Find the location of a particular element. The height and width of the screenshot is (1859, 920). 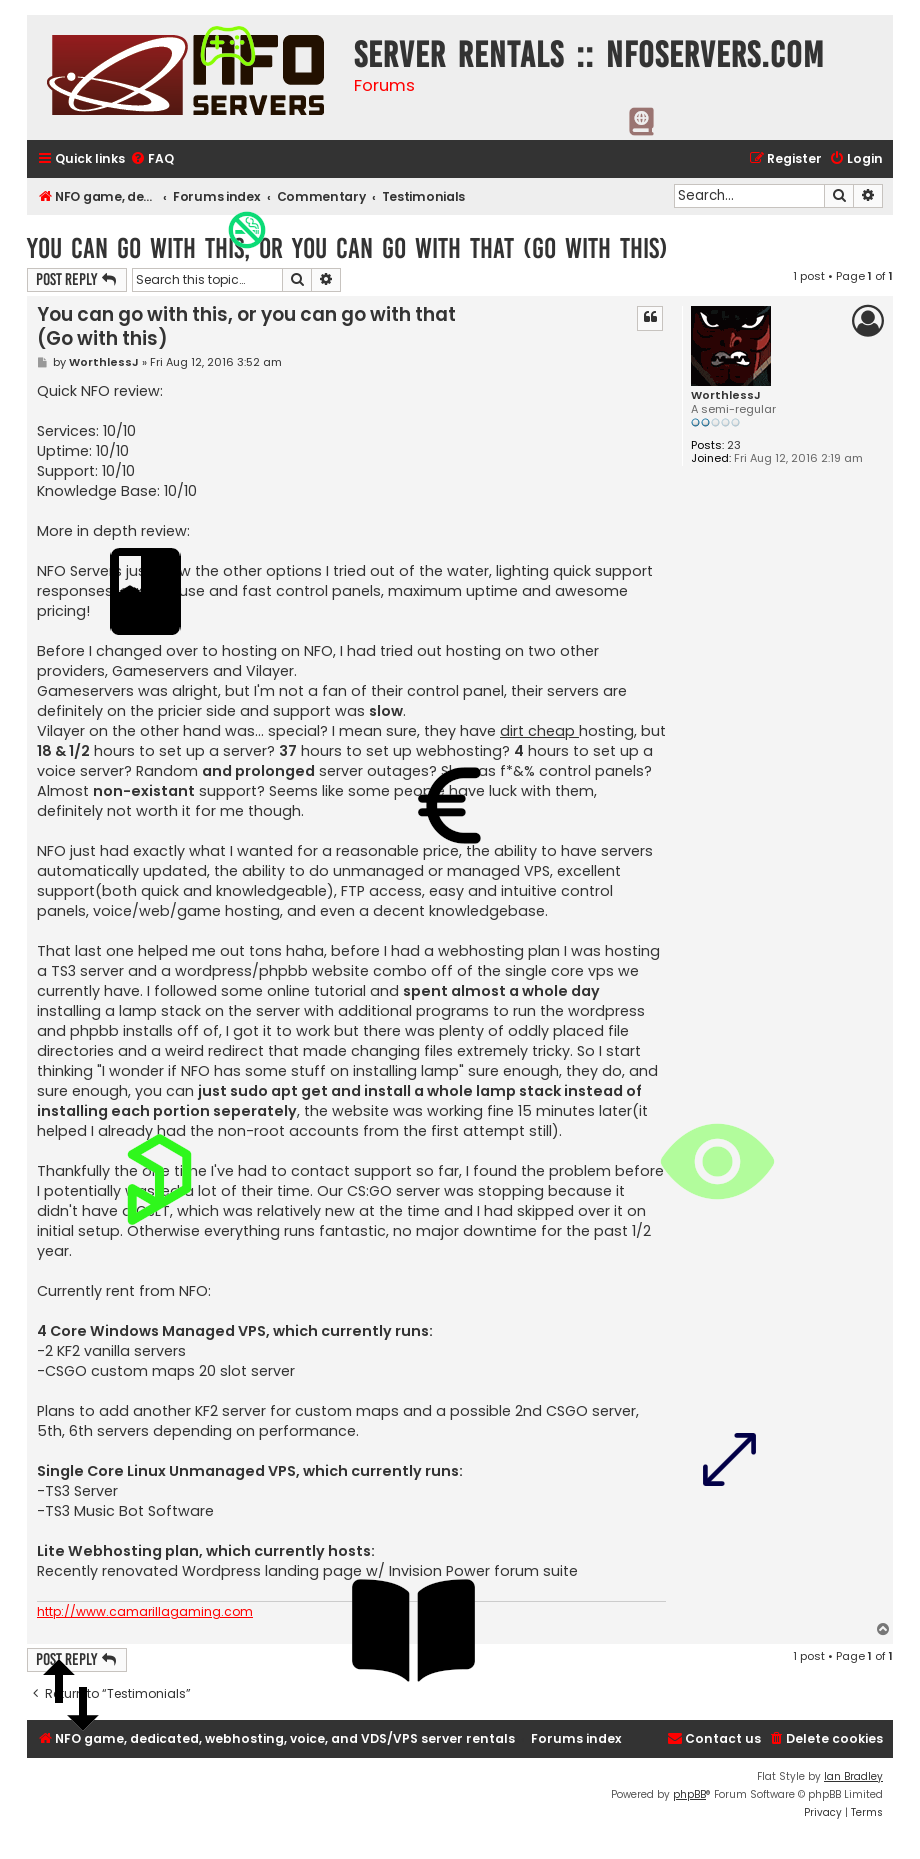

open reading or library section is located at coordinates (413, 1632).